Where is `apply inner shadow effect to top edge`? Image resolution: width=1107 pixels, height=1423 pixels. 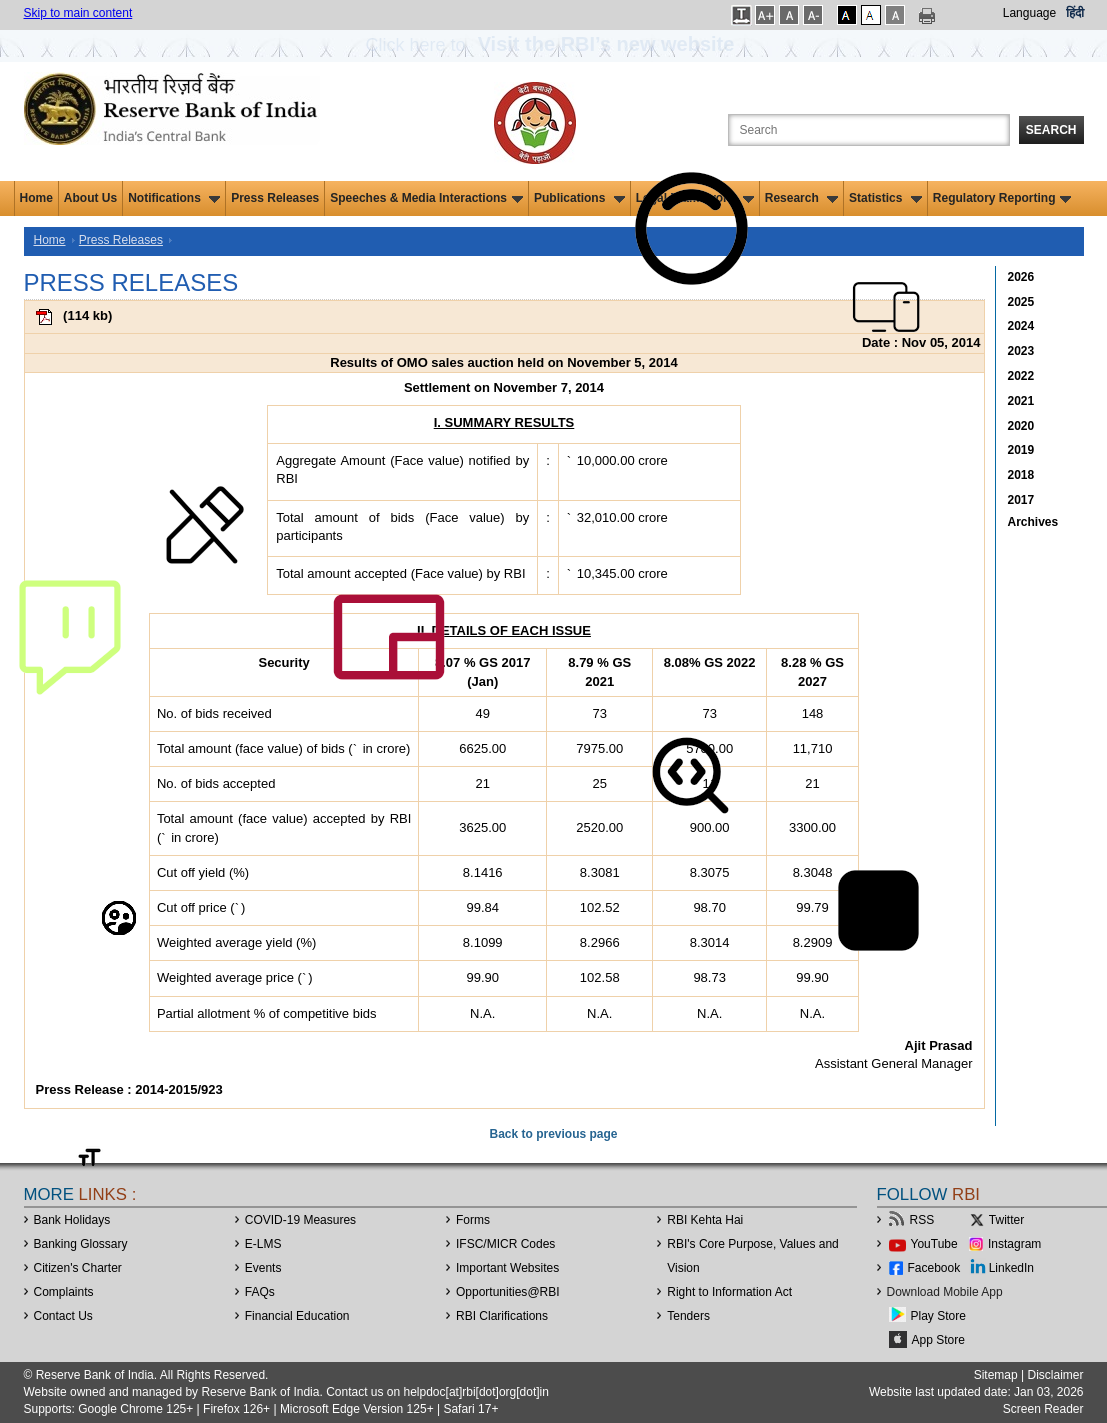 apply inner shadow effect to top edge is located at coordinates (691, 228).